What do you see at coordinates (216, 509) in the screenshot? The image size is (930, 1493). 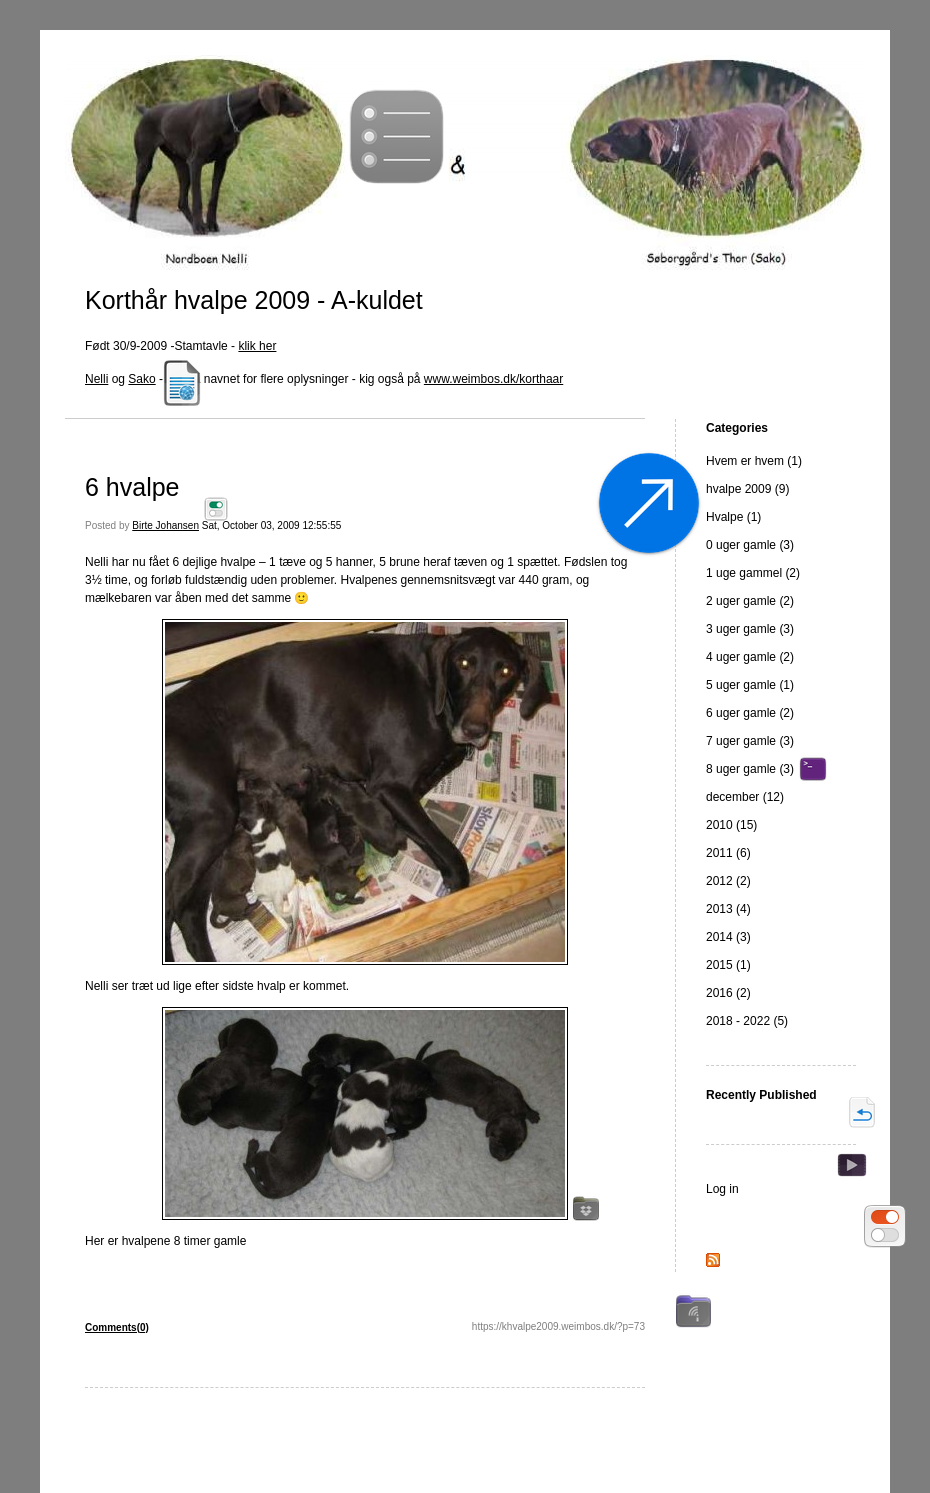 I see `open system tweaks or settings customization` at bounding box center [216, 509].